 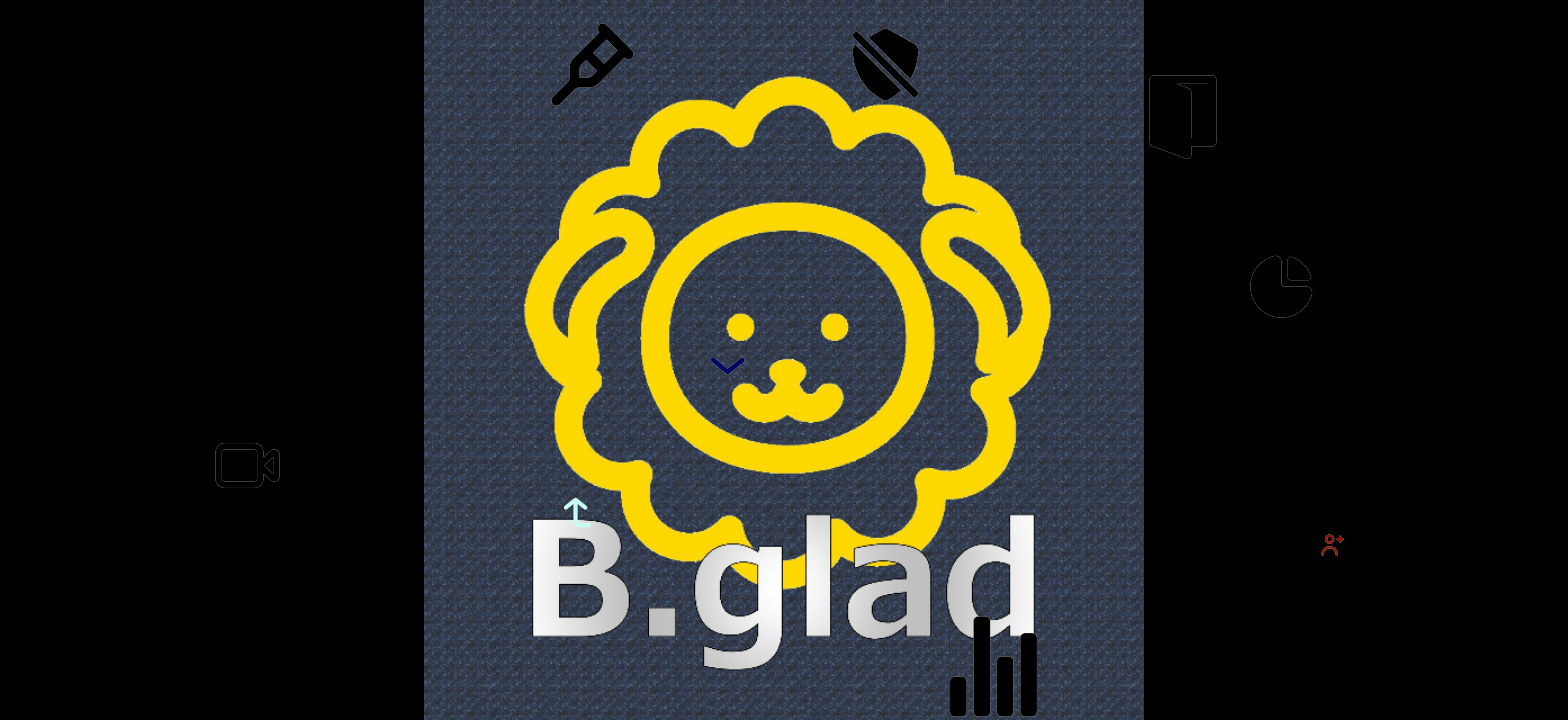 What do you see at coordinates (577, 513) in the screenshot?
I see `go back and up in navigation hierarchy` at bounding box center [577, 513].